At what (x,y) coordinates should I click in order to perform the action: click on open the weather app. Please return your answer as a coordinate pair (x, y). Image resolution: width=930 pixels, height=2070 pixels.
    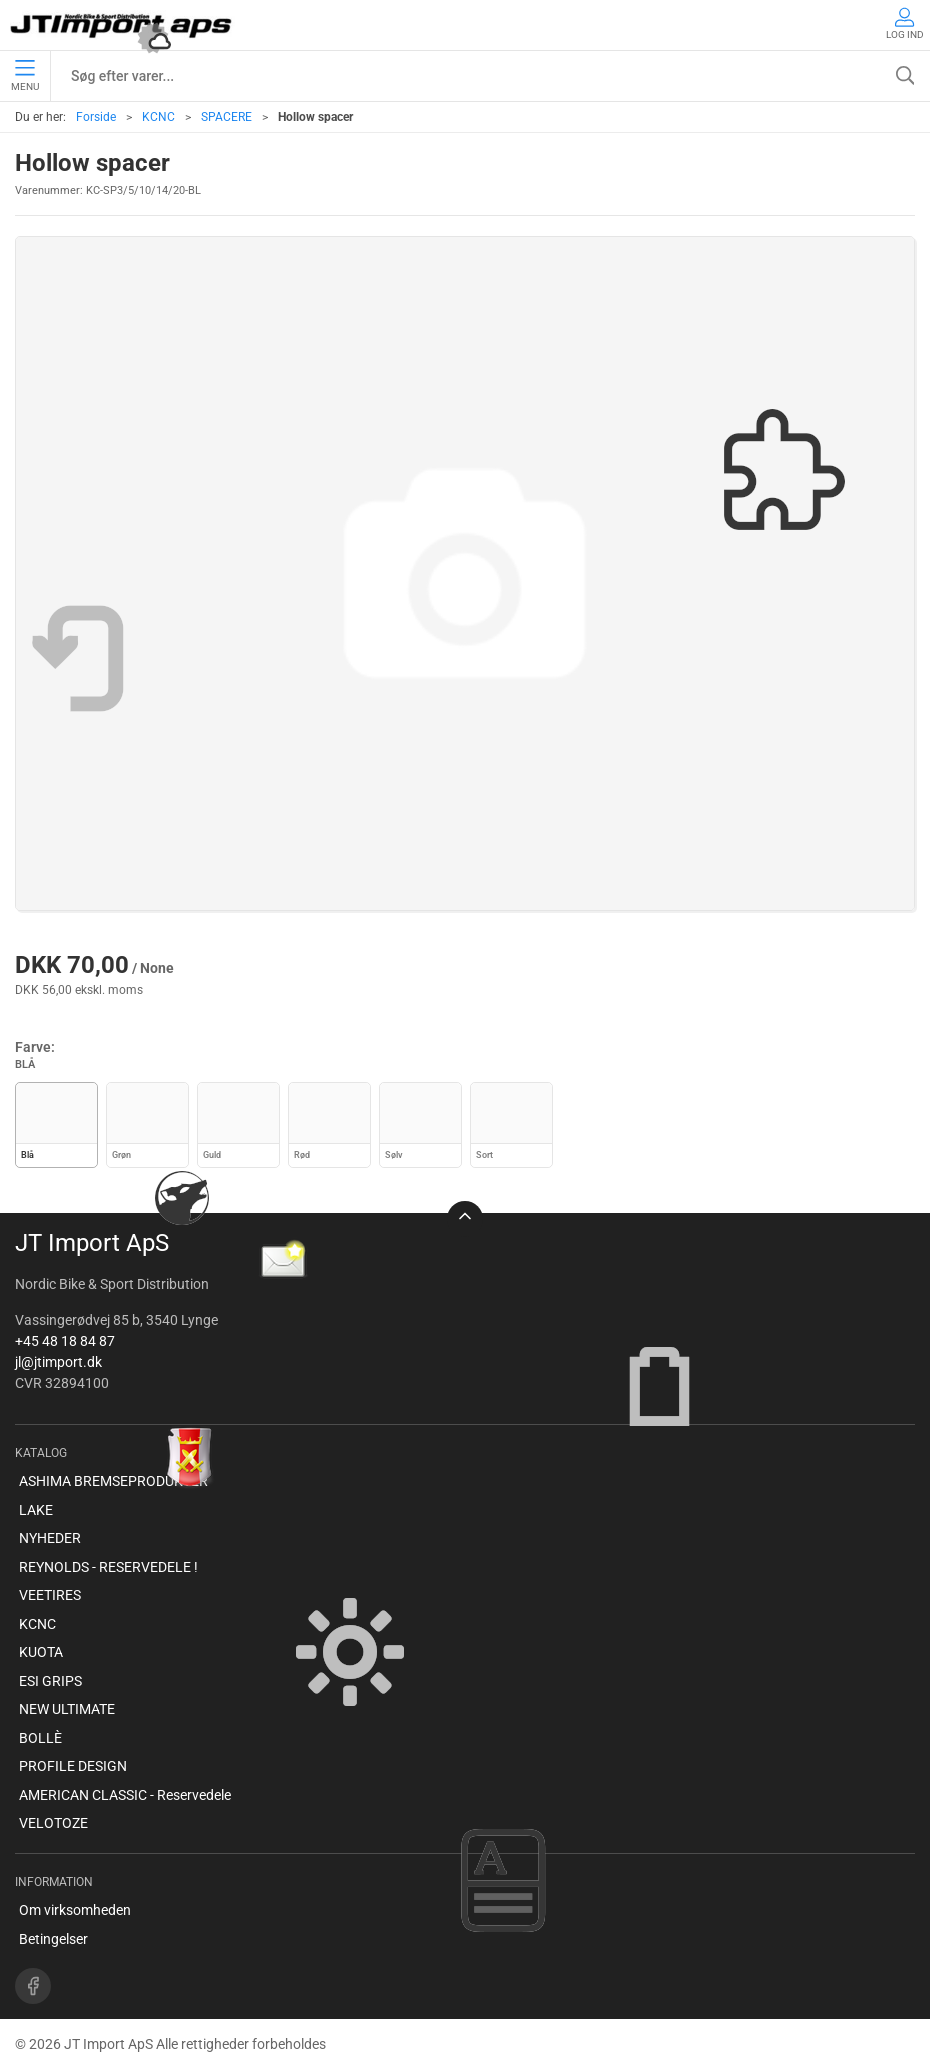
    Looking at the image, I should click on (153, 38).